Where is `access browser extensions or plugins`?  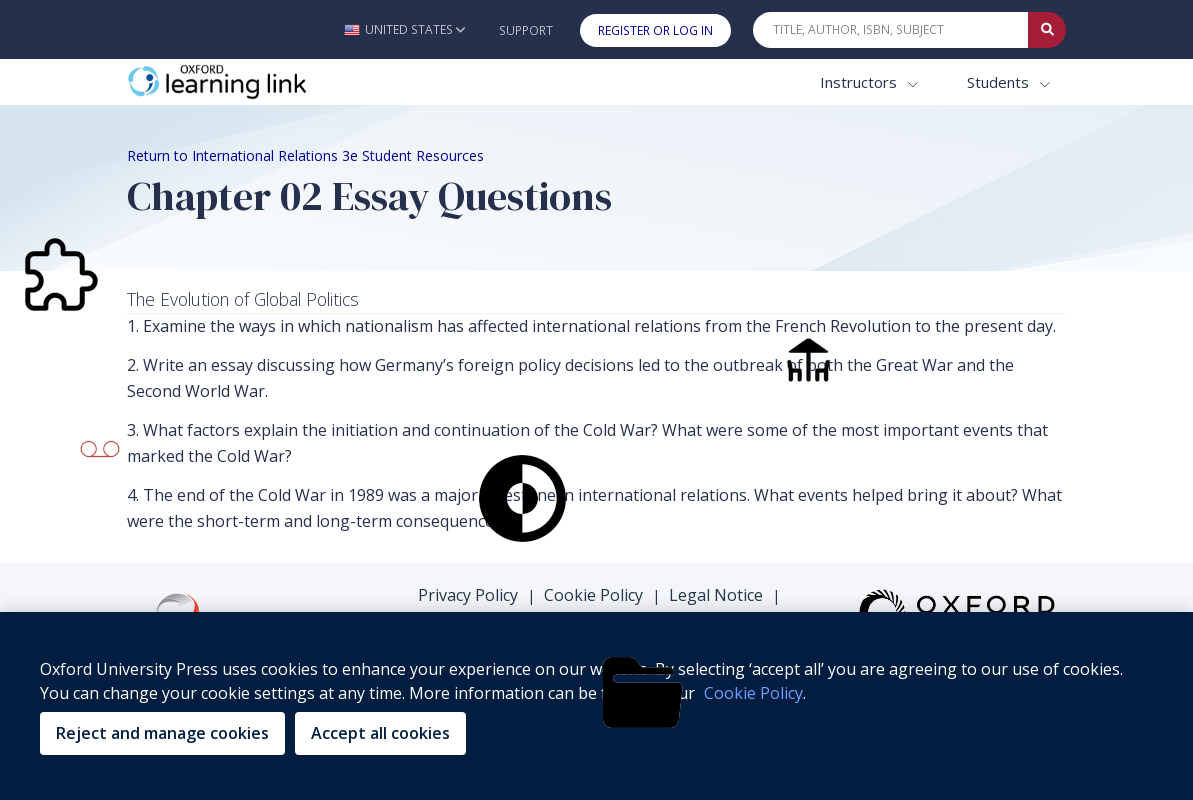 access browser extensions or plugins is located at coordinates (61, 274).